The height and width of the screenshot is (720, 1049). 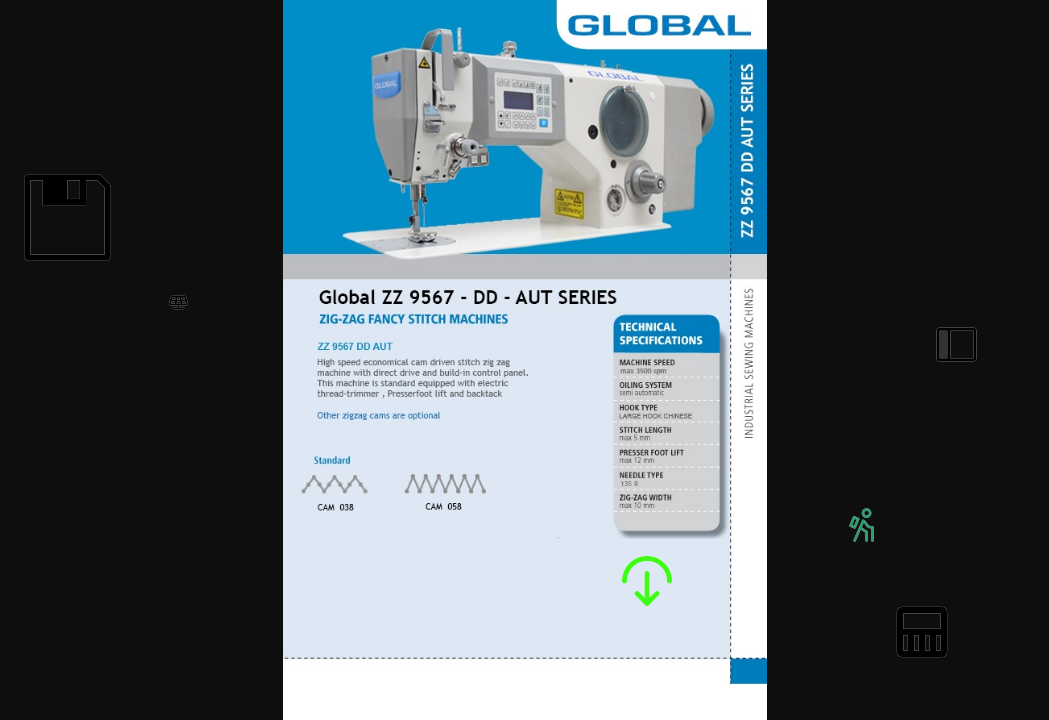 What do you see at coordinates (178, 302) in the screenshot?
I see `view solar energy or panel settings` at bounding box center [178, 302].